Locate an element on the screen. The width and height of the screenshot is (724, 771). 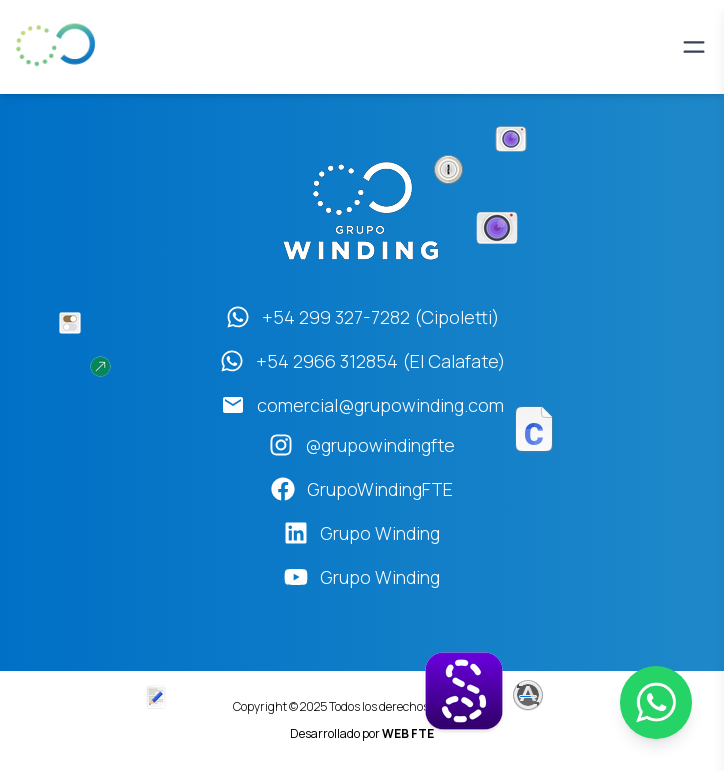
open cheese webcam application is located at coordinates (511, 139).